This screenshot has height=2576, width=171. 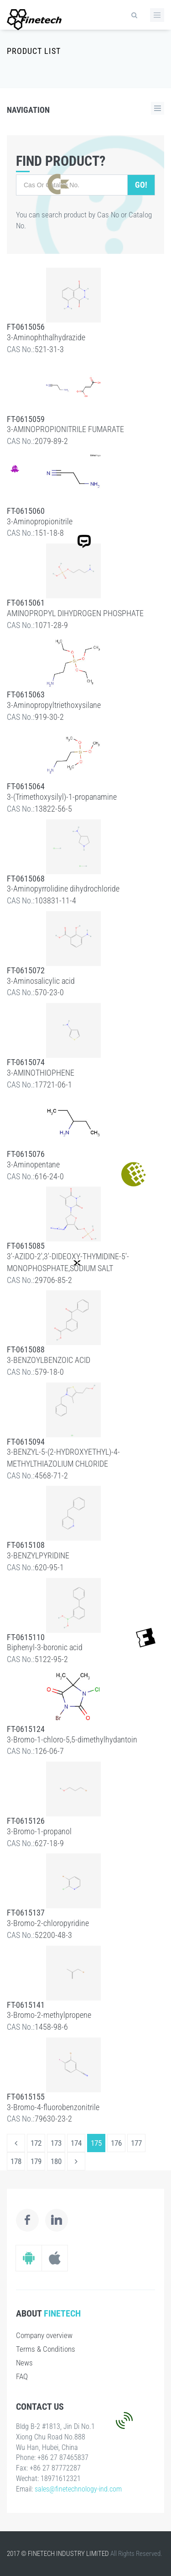 What do you see at coordinates (145, 1637) in the screenshot?
I see `open the Fandango app for movie tickets` at bounding box center [145, 1637].